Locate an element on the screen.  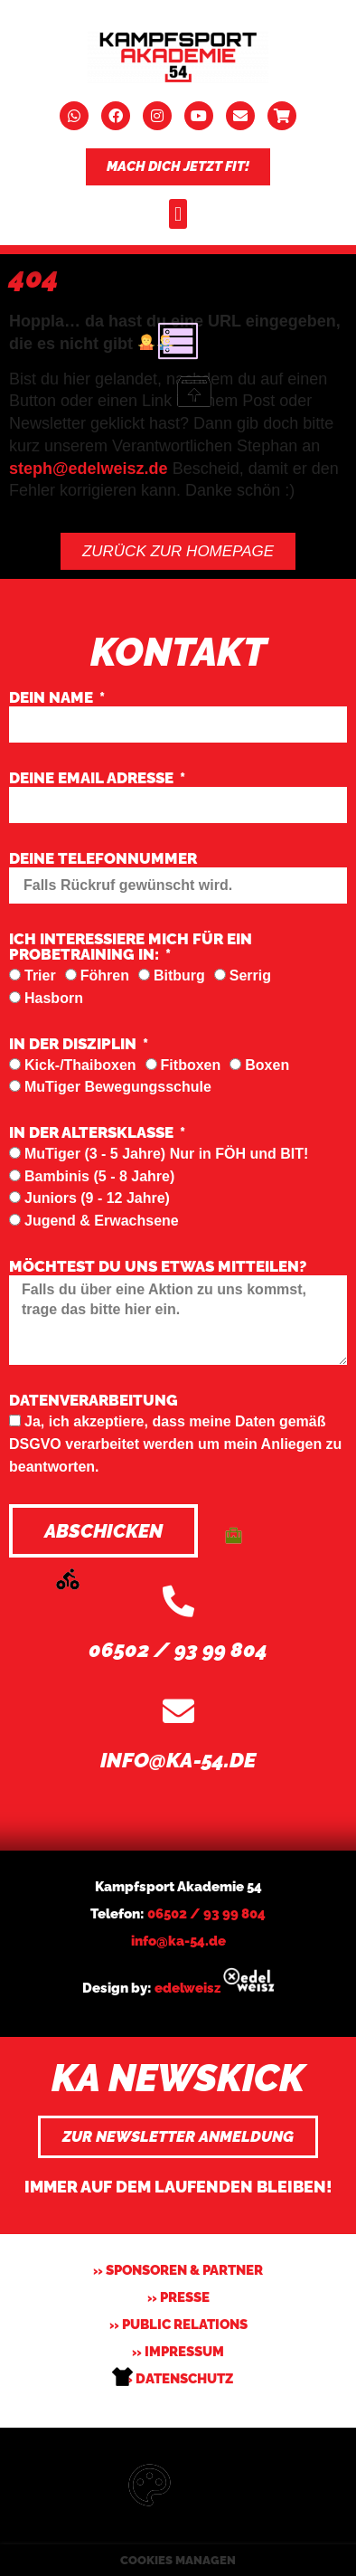
access color or theme customization options is located at coordinates (149, 2485).